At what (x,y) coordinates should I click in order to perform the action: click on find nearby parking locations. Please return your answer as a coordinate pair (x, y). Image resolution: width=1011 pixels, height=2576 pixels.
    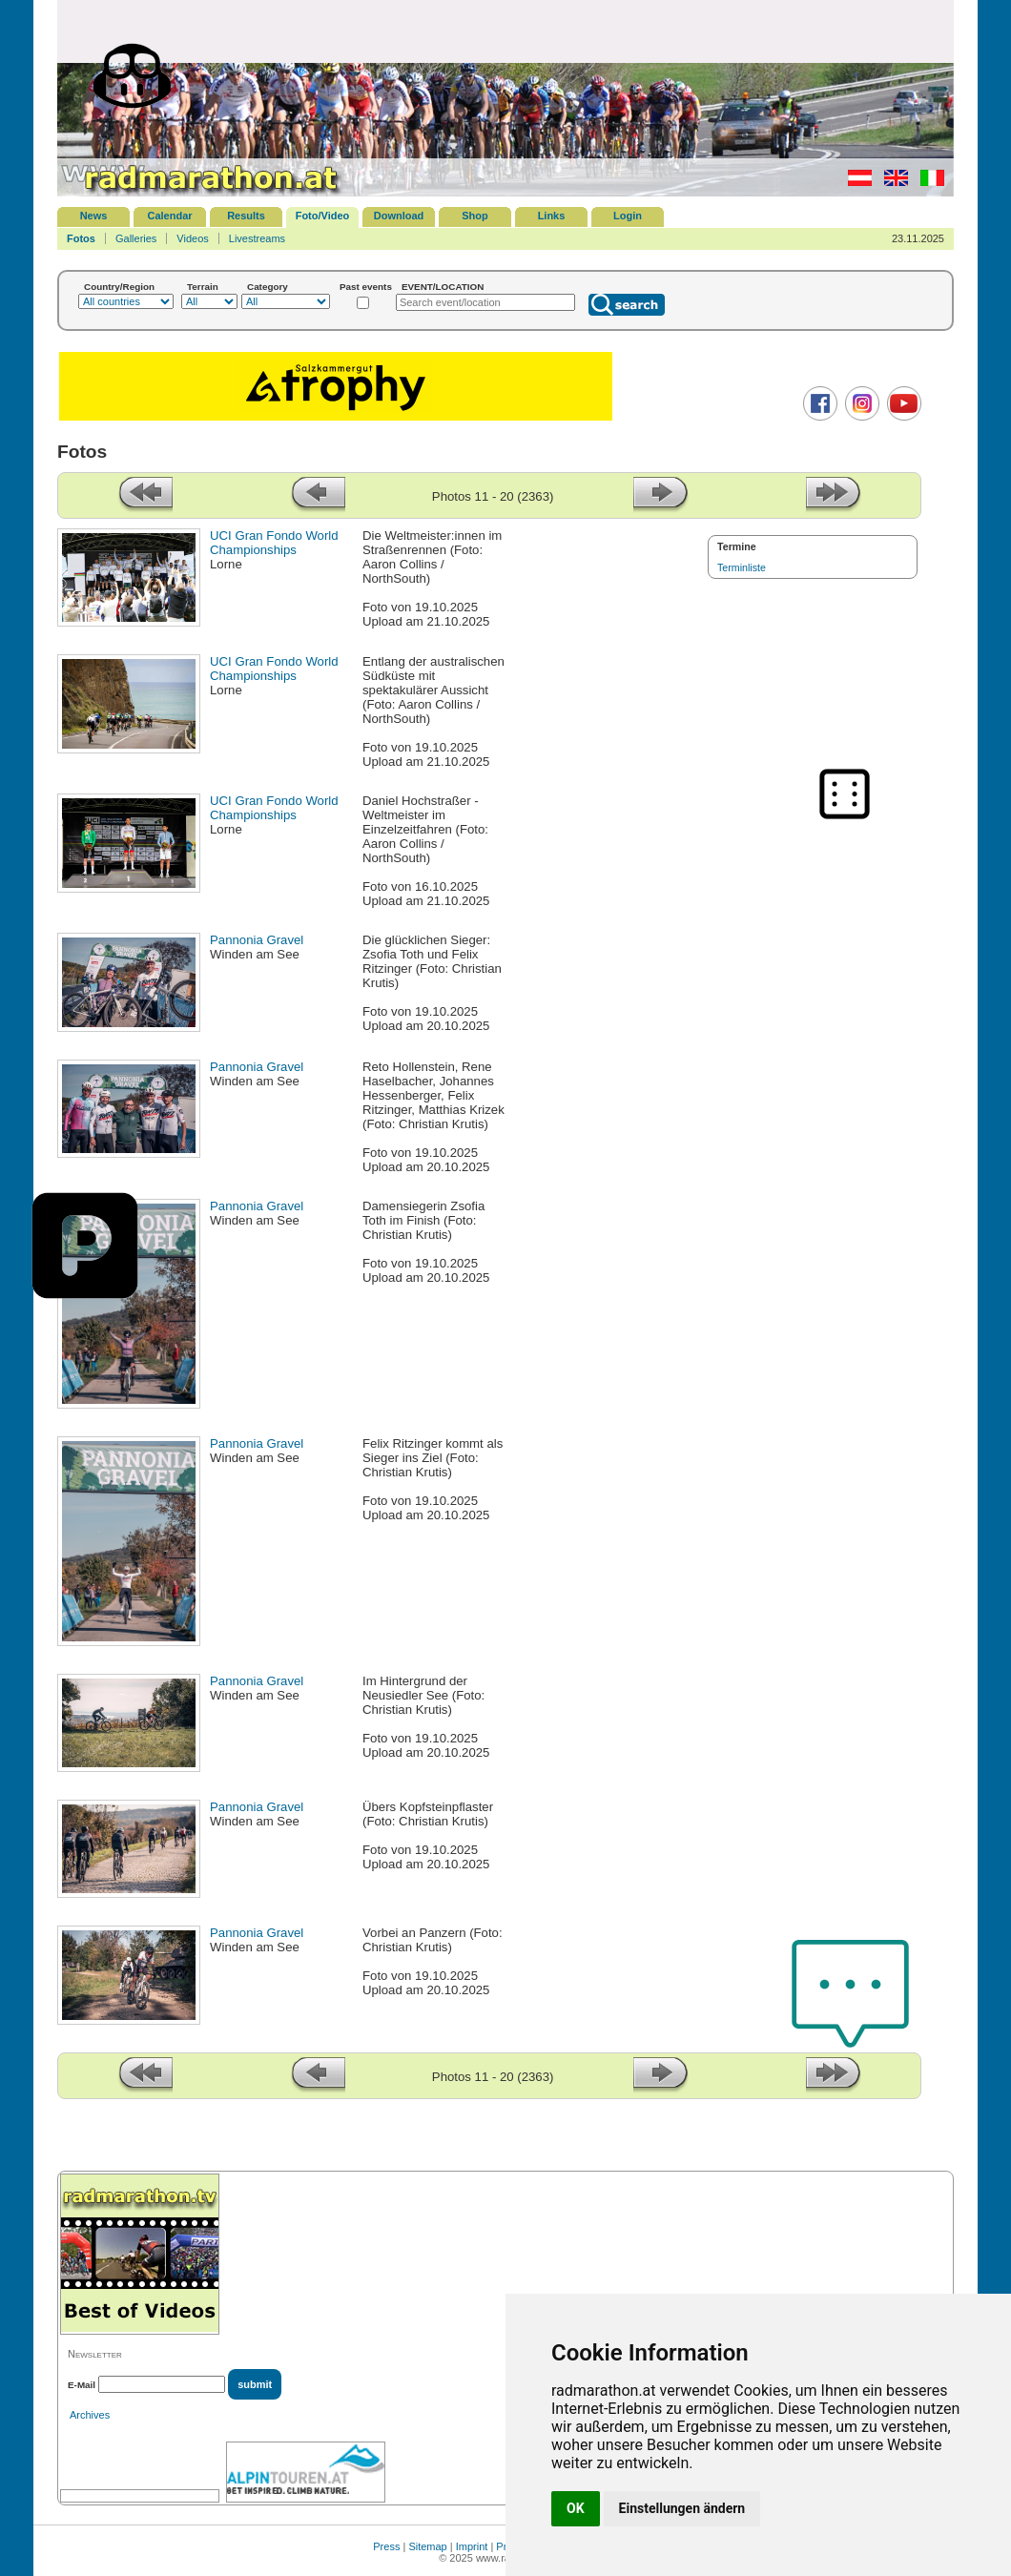
    Looking at the image, I should click on (85, 1246).